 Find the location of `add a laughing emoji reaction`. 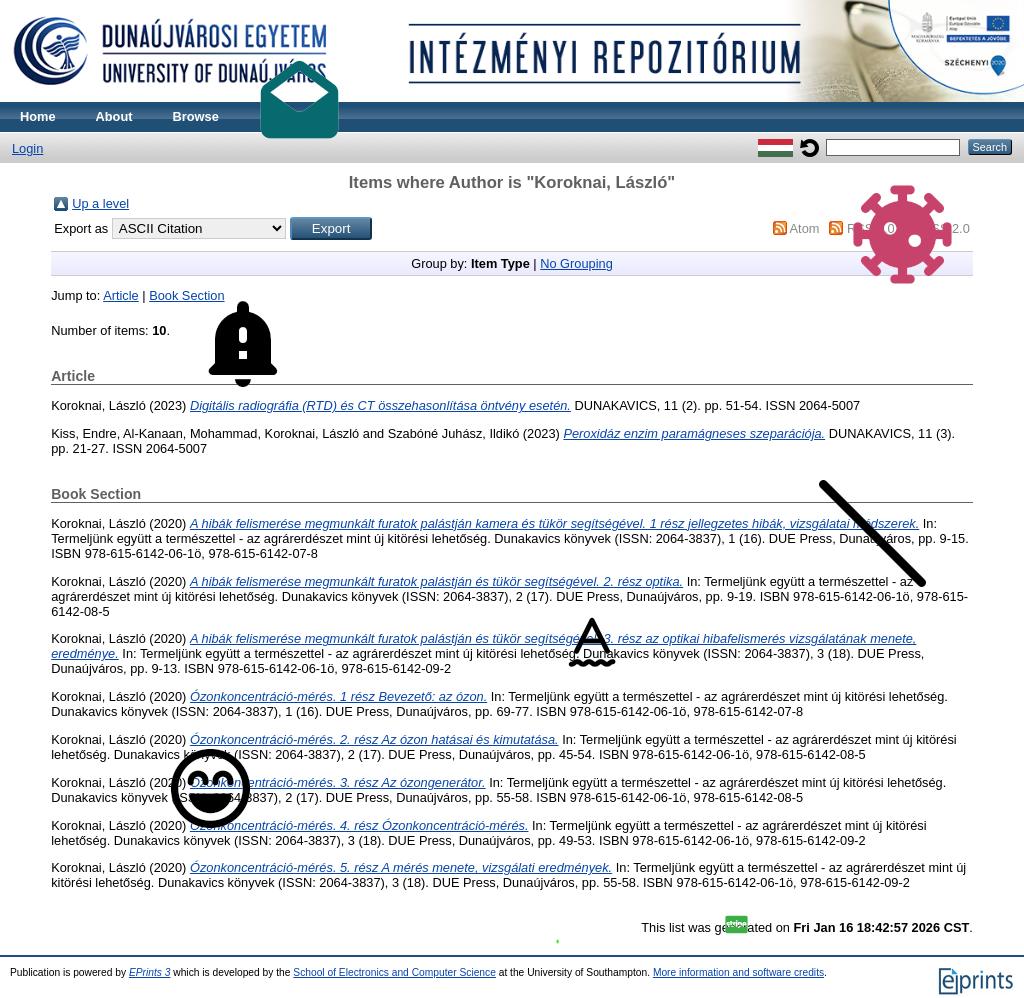

add a laughing emoji reaction is located at coordinates (210, 788).